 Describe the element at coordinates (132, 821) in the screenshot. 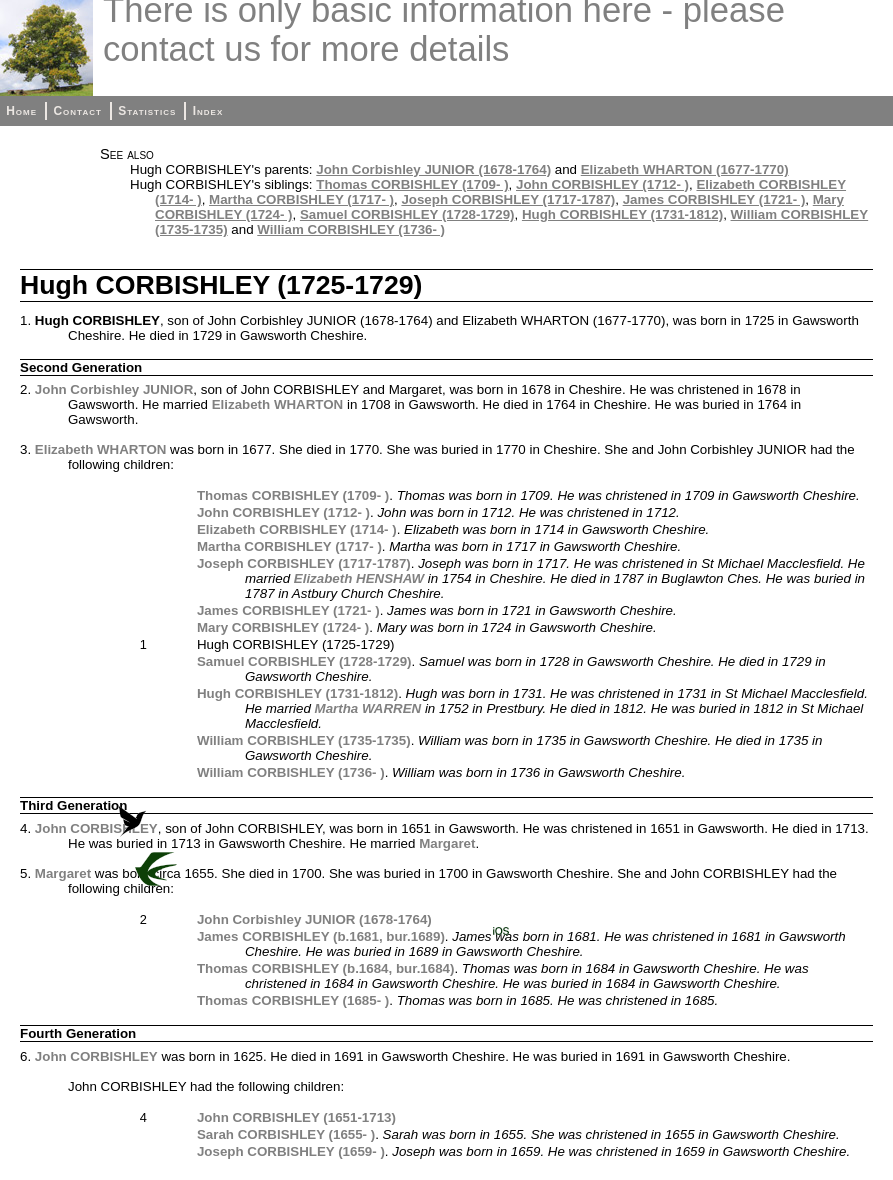

I see `fauna database service logo` at that location.